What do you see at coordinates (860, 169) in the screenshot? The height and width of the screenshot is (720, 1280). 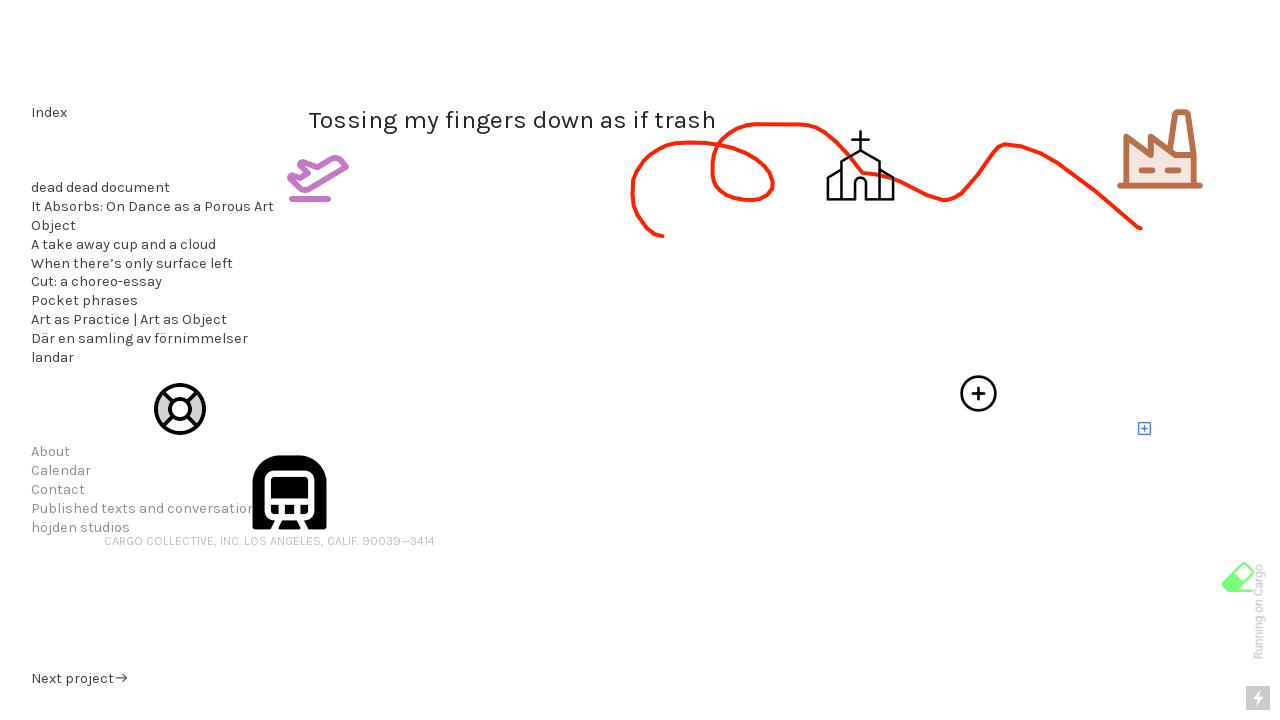 I see `view nearby churches or places of worship` at bounding box center [860, 169].